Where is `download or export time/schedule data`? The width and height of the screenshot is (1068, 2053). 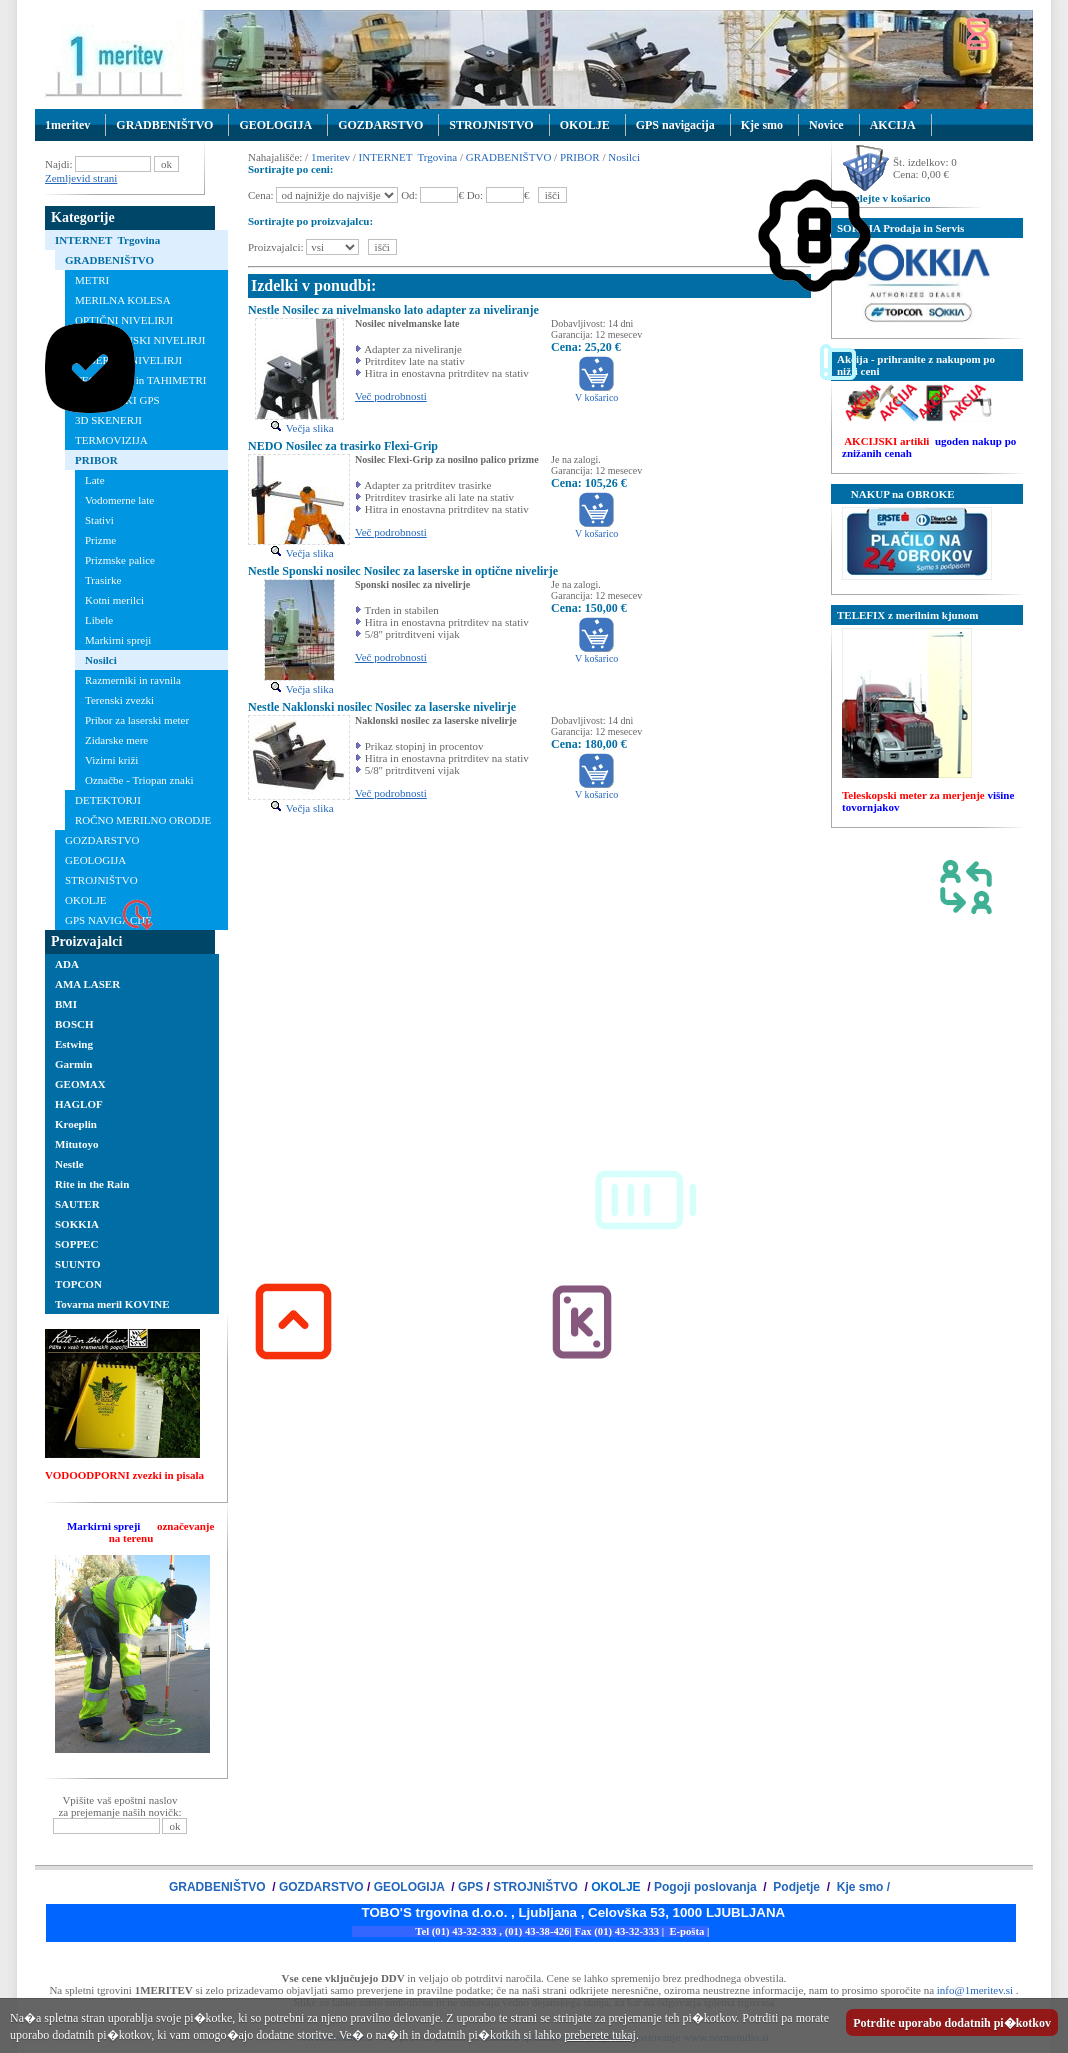
download or export time/schedule data is located at coordinates (137, 914).